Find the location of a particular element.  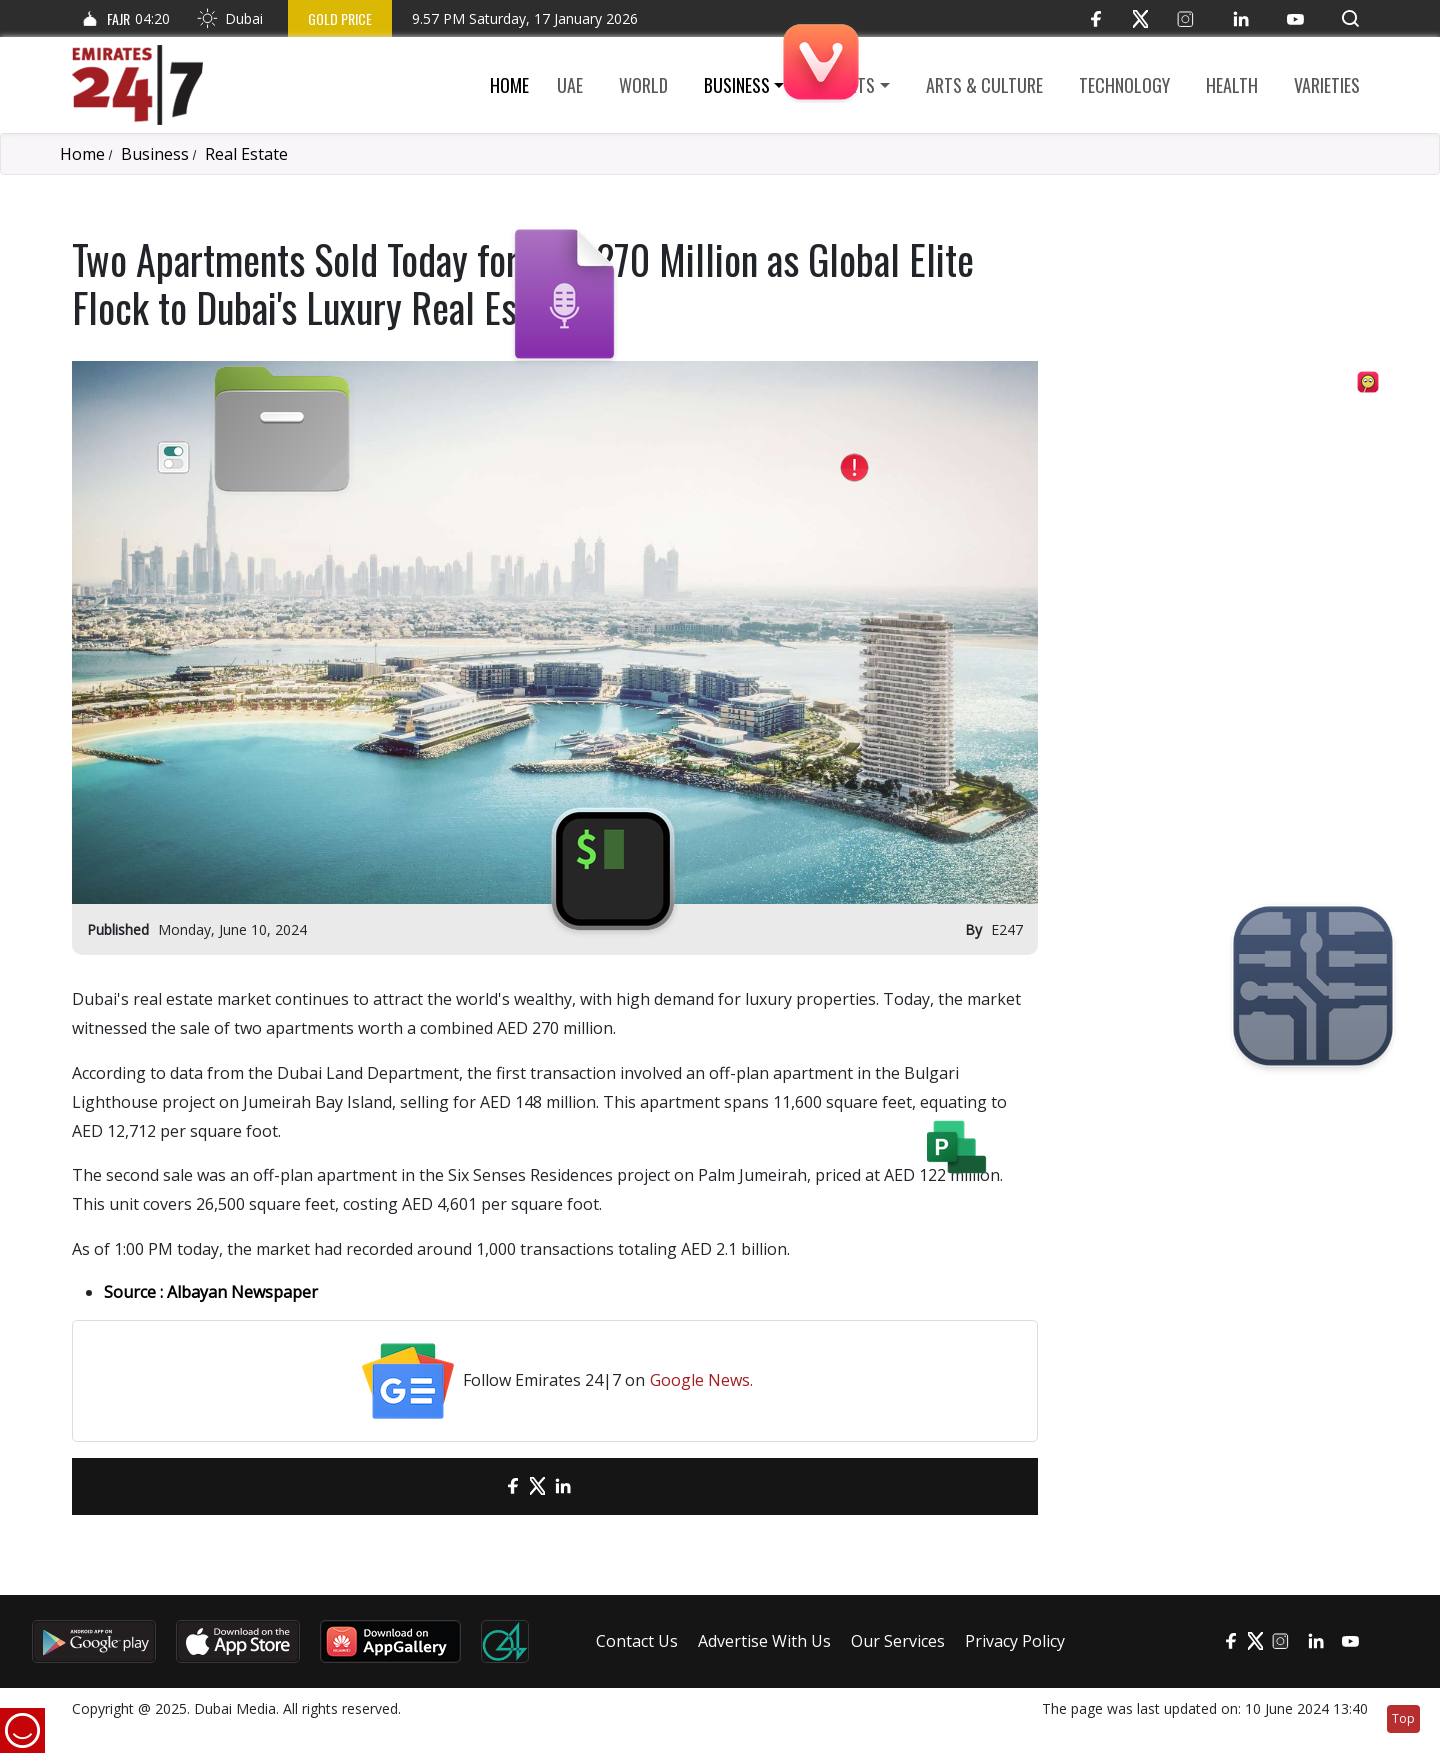

open gerbview nightly app for viewing gerber PCB files is located at coordinates (1313, 986).